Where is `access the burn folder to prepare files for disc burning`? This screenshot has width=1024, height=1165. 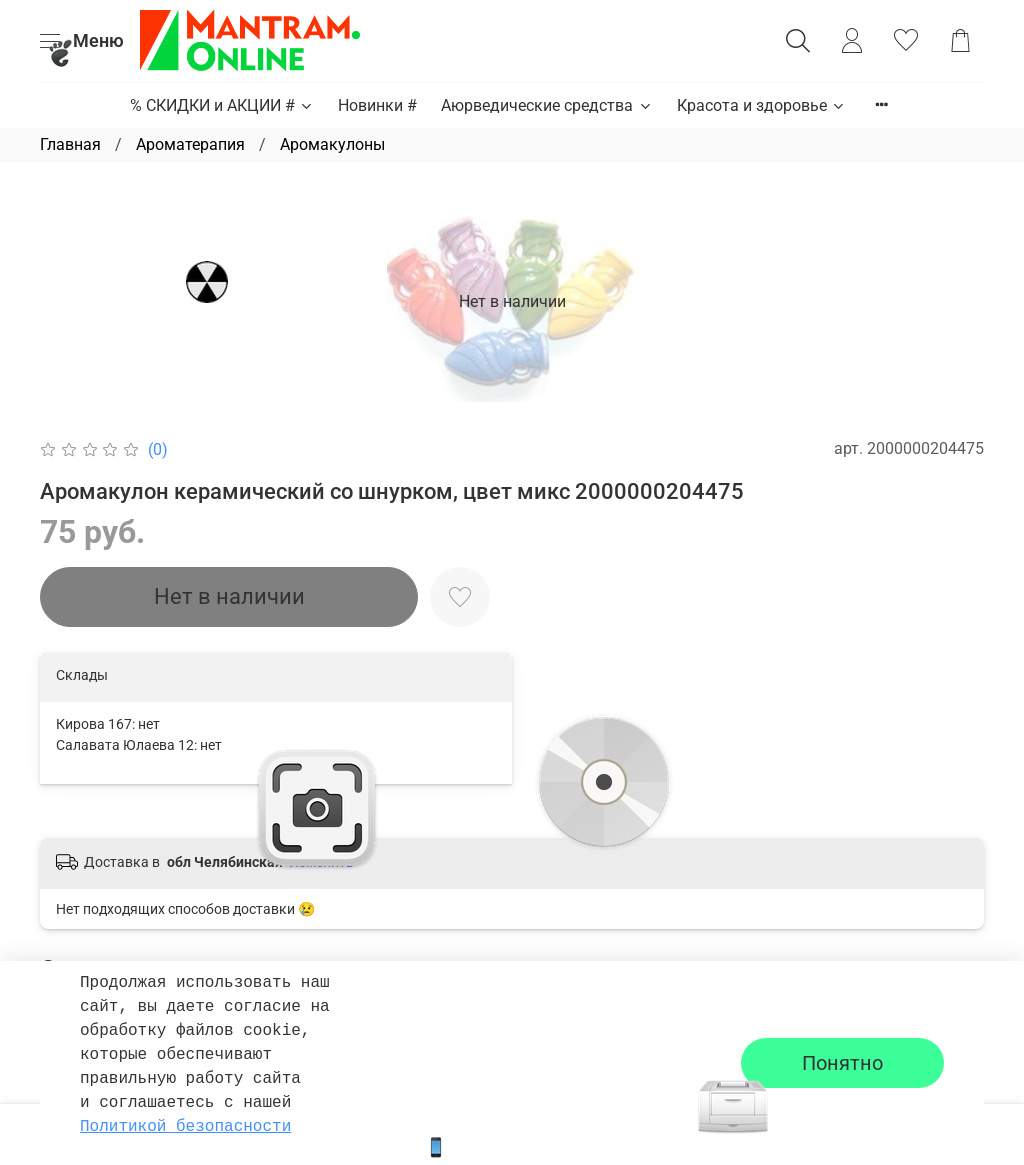 access the burn folder to prepare files for disc burning is located at coordinates (207, 282).